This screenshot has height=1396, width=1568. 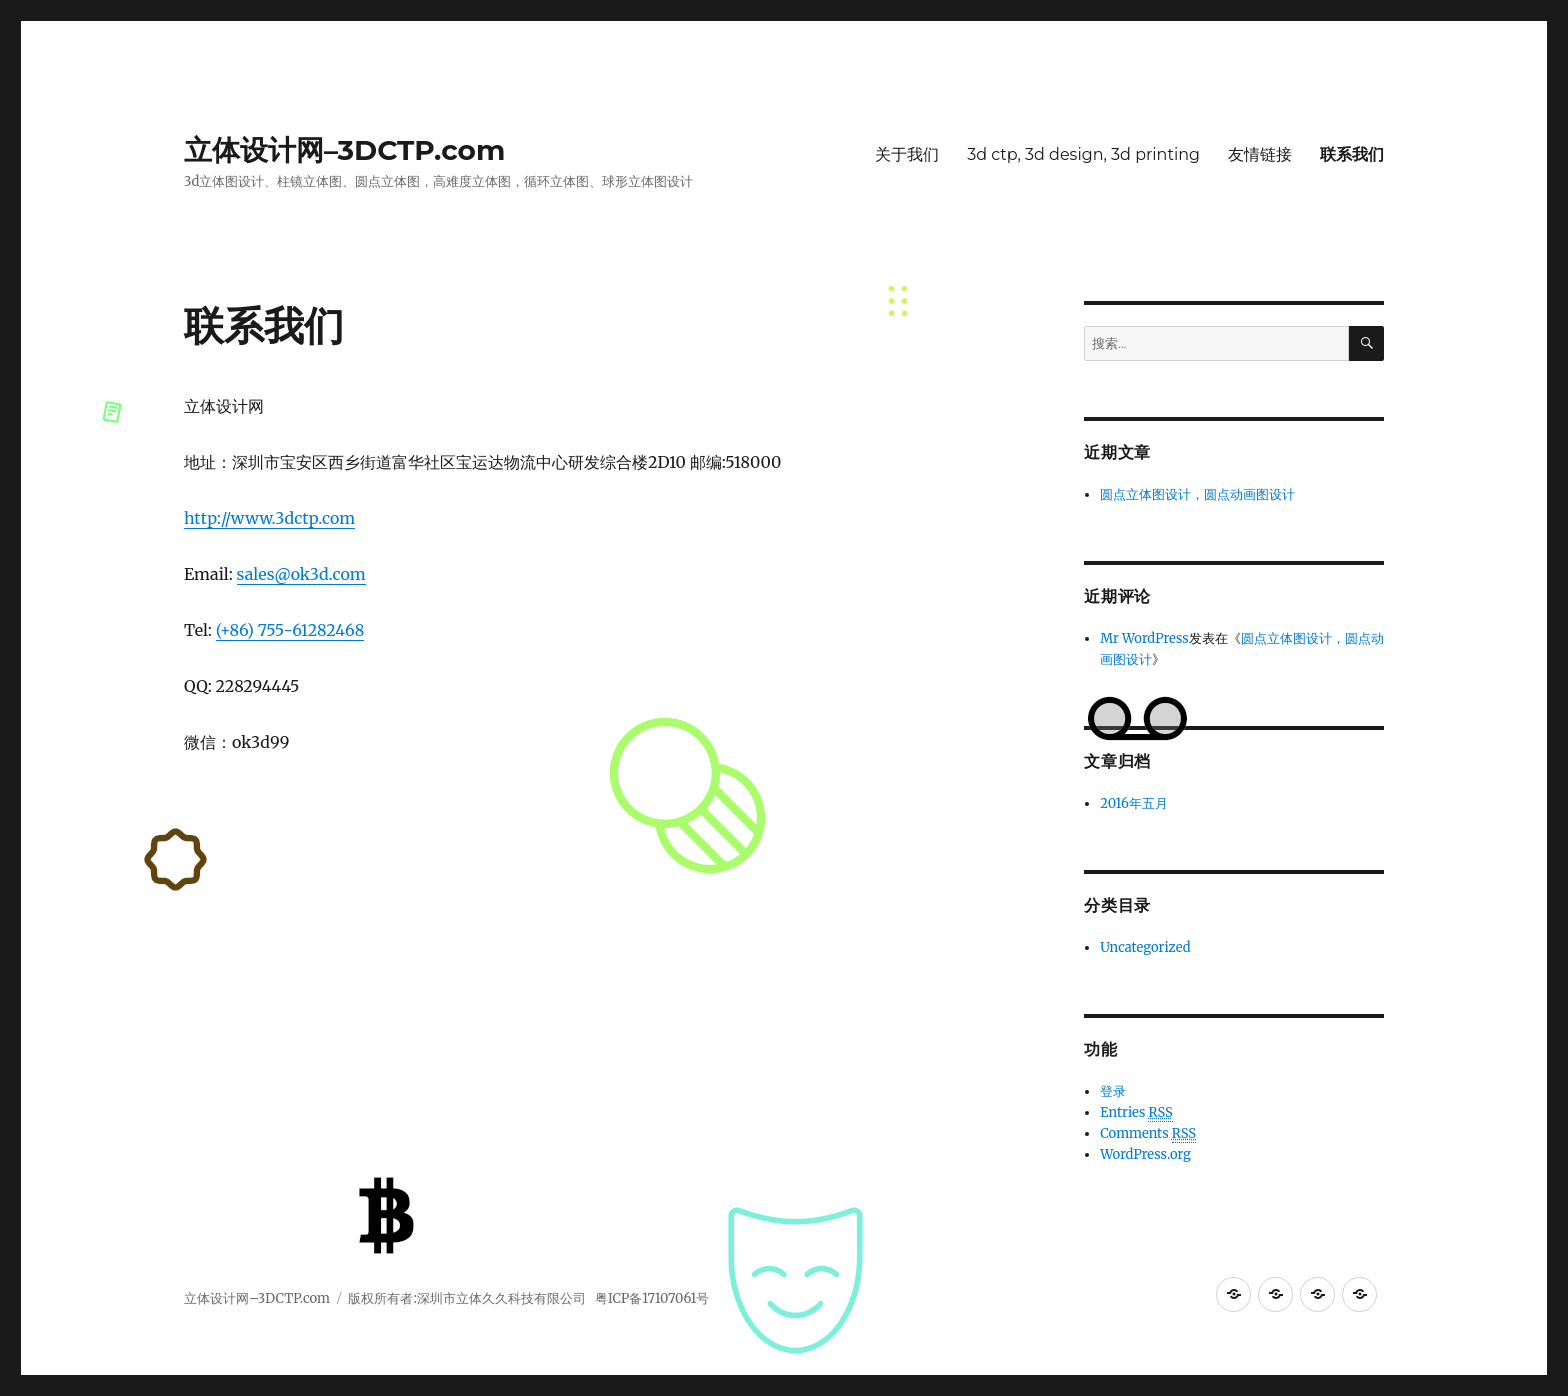 What do you see at coordinates (898, 301) in the screenshot?
I see `drag to reorder items` at bounding box center [898, 301].